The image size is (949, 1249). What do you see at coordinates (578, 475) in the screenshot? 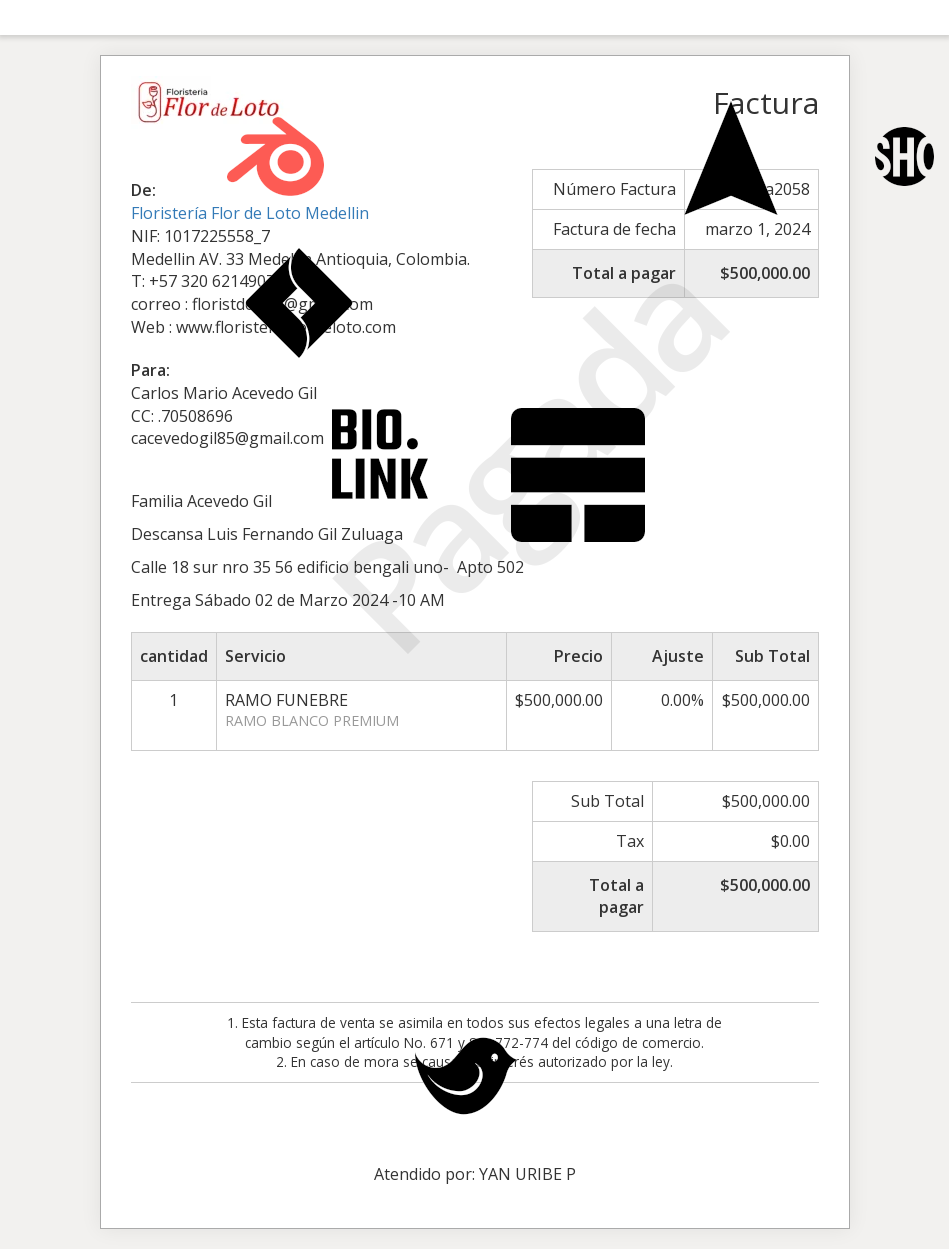
I see `elastic stack logo` at bounding box center [578, 475].